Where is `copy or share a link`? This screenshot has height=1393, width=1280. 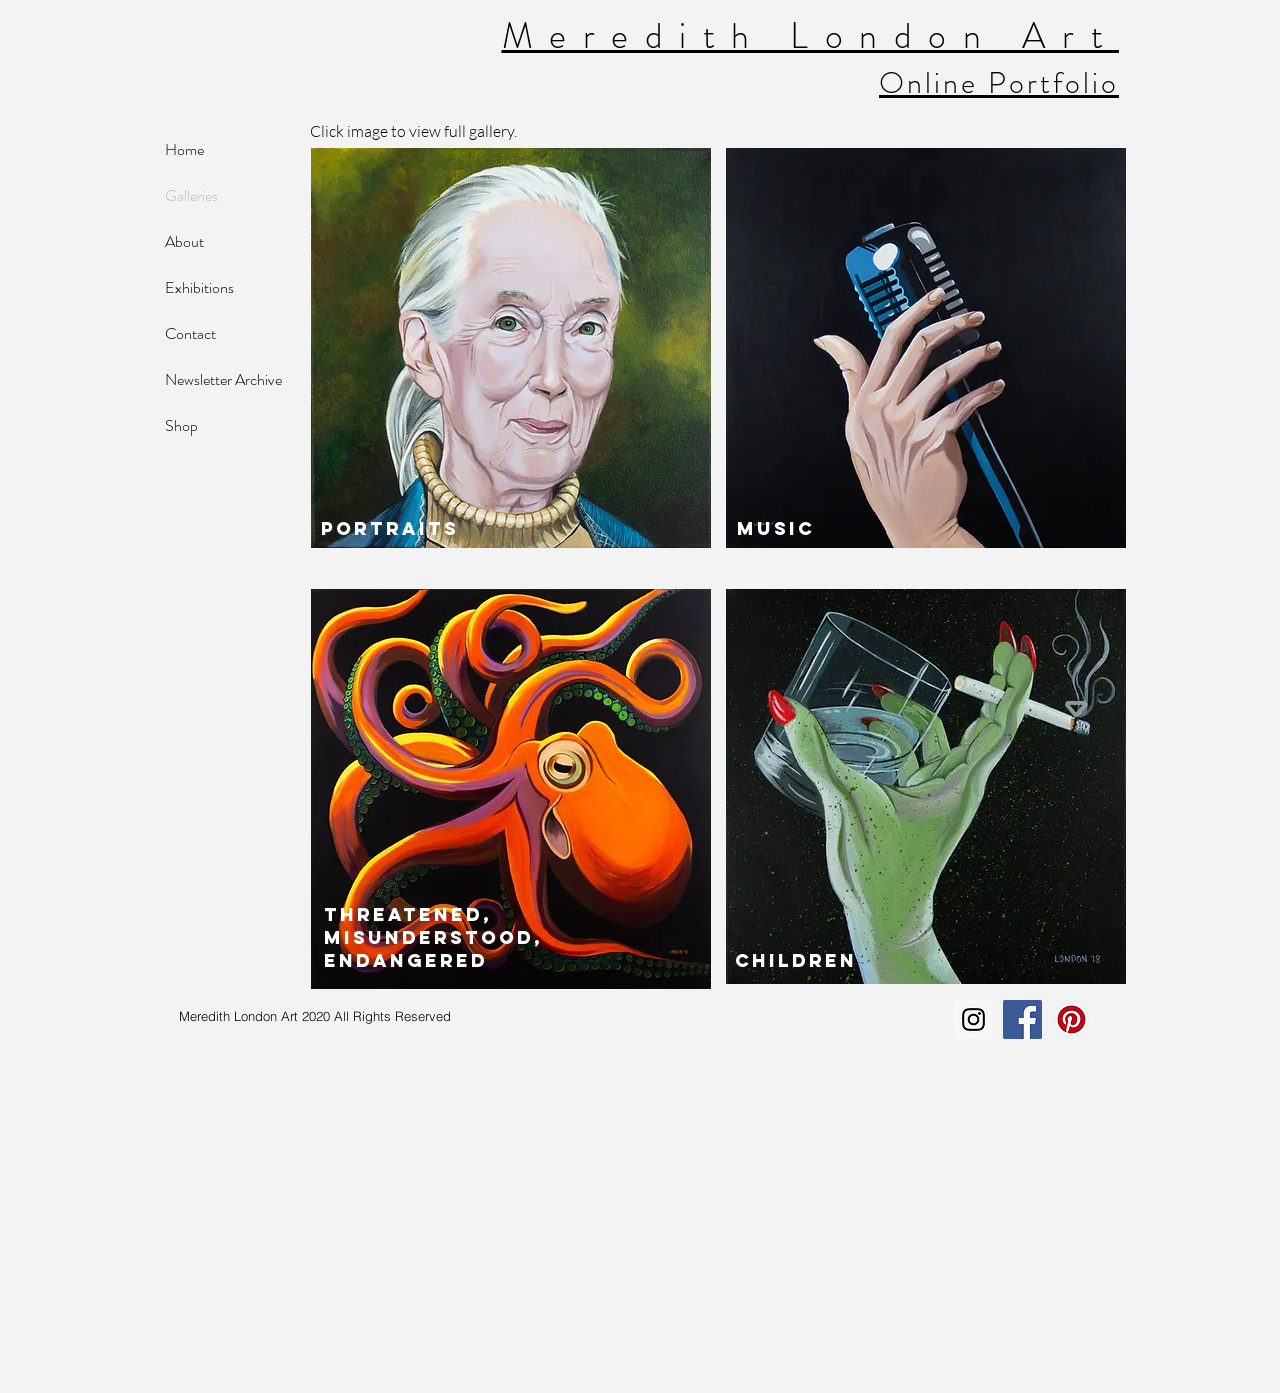 copy or share a link is located at coordinates (388, 889).